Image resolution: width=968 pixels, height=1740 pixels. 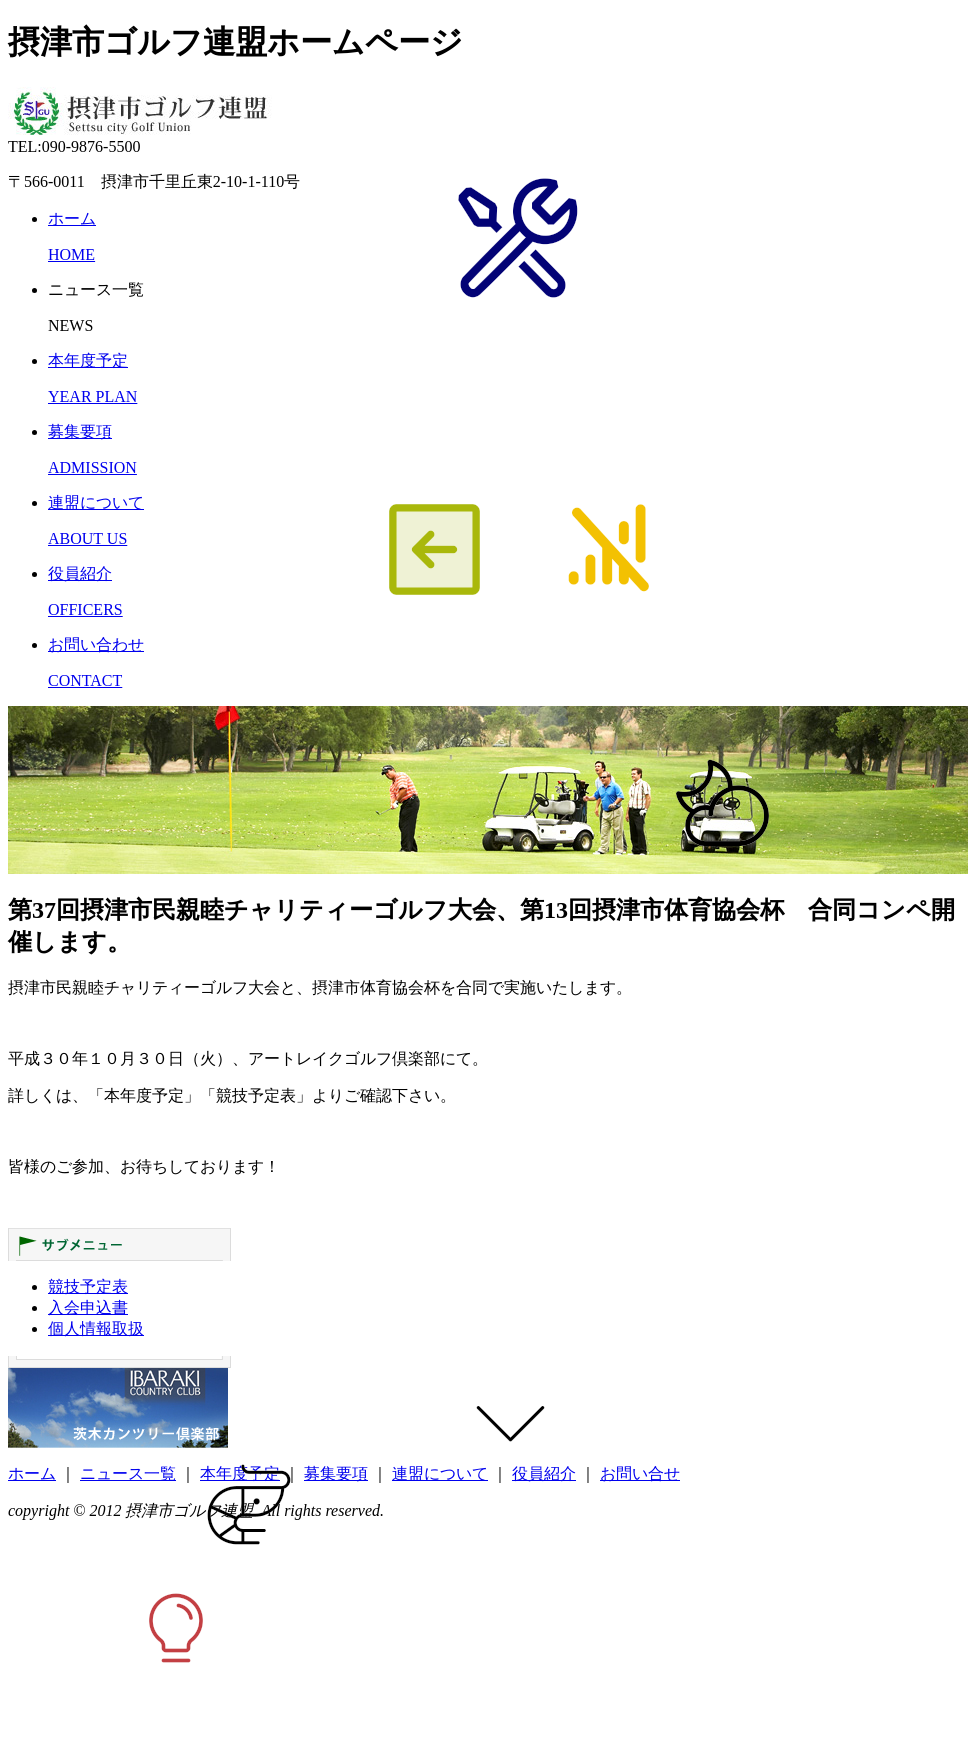 What do you see at coordinates (518, 238) in the screenshot?
I see `access settings or configuration options` at bounding box center [518, 238].